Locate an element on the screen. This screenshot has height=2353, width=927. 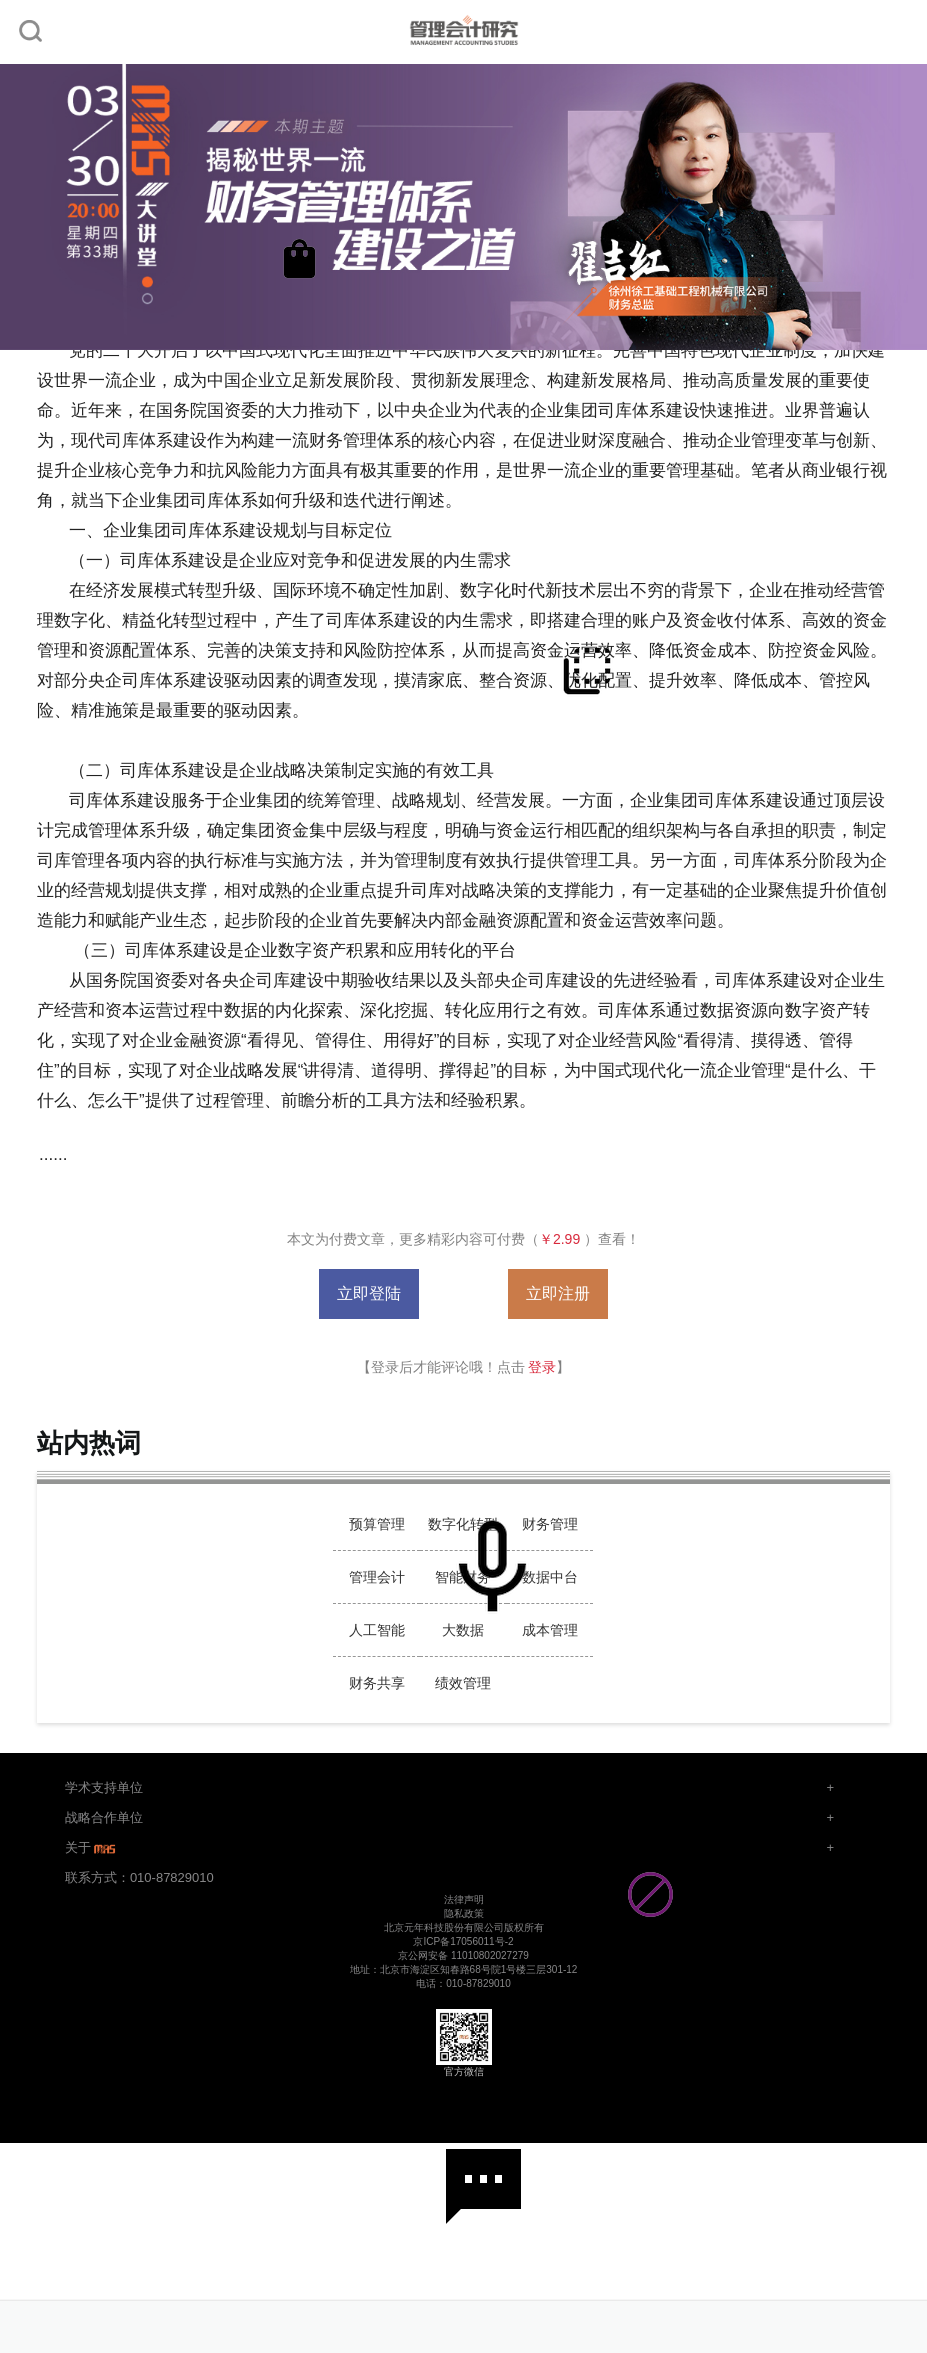
indicates a blocked or prohibited action is located at coordinates (650, 1894).